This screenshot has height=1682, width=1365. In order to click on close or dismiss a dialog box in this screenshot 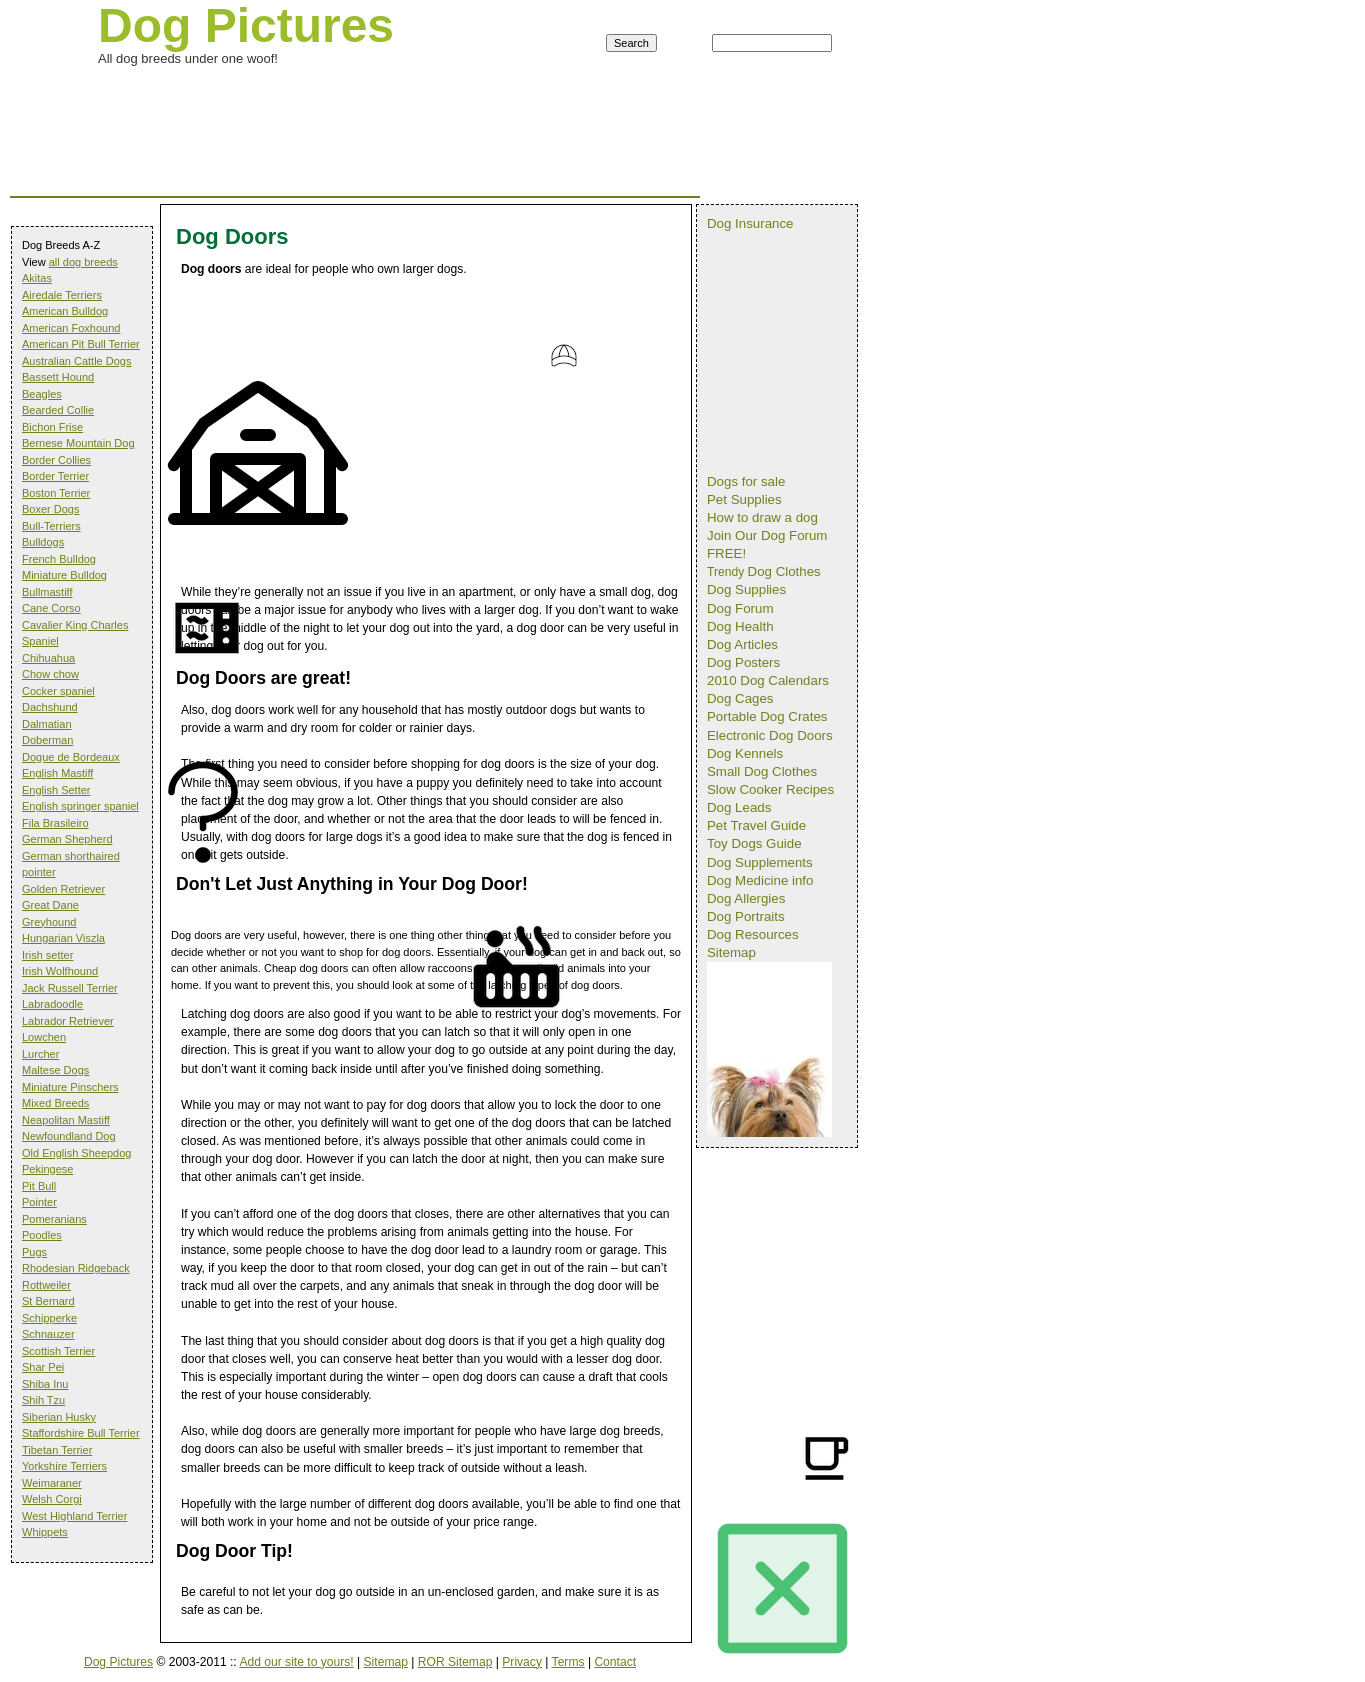, I will do `click(782, 1588)`.